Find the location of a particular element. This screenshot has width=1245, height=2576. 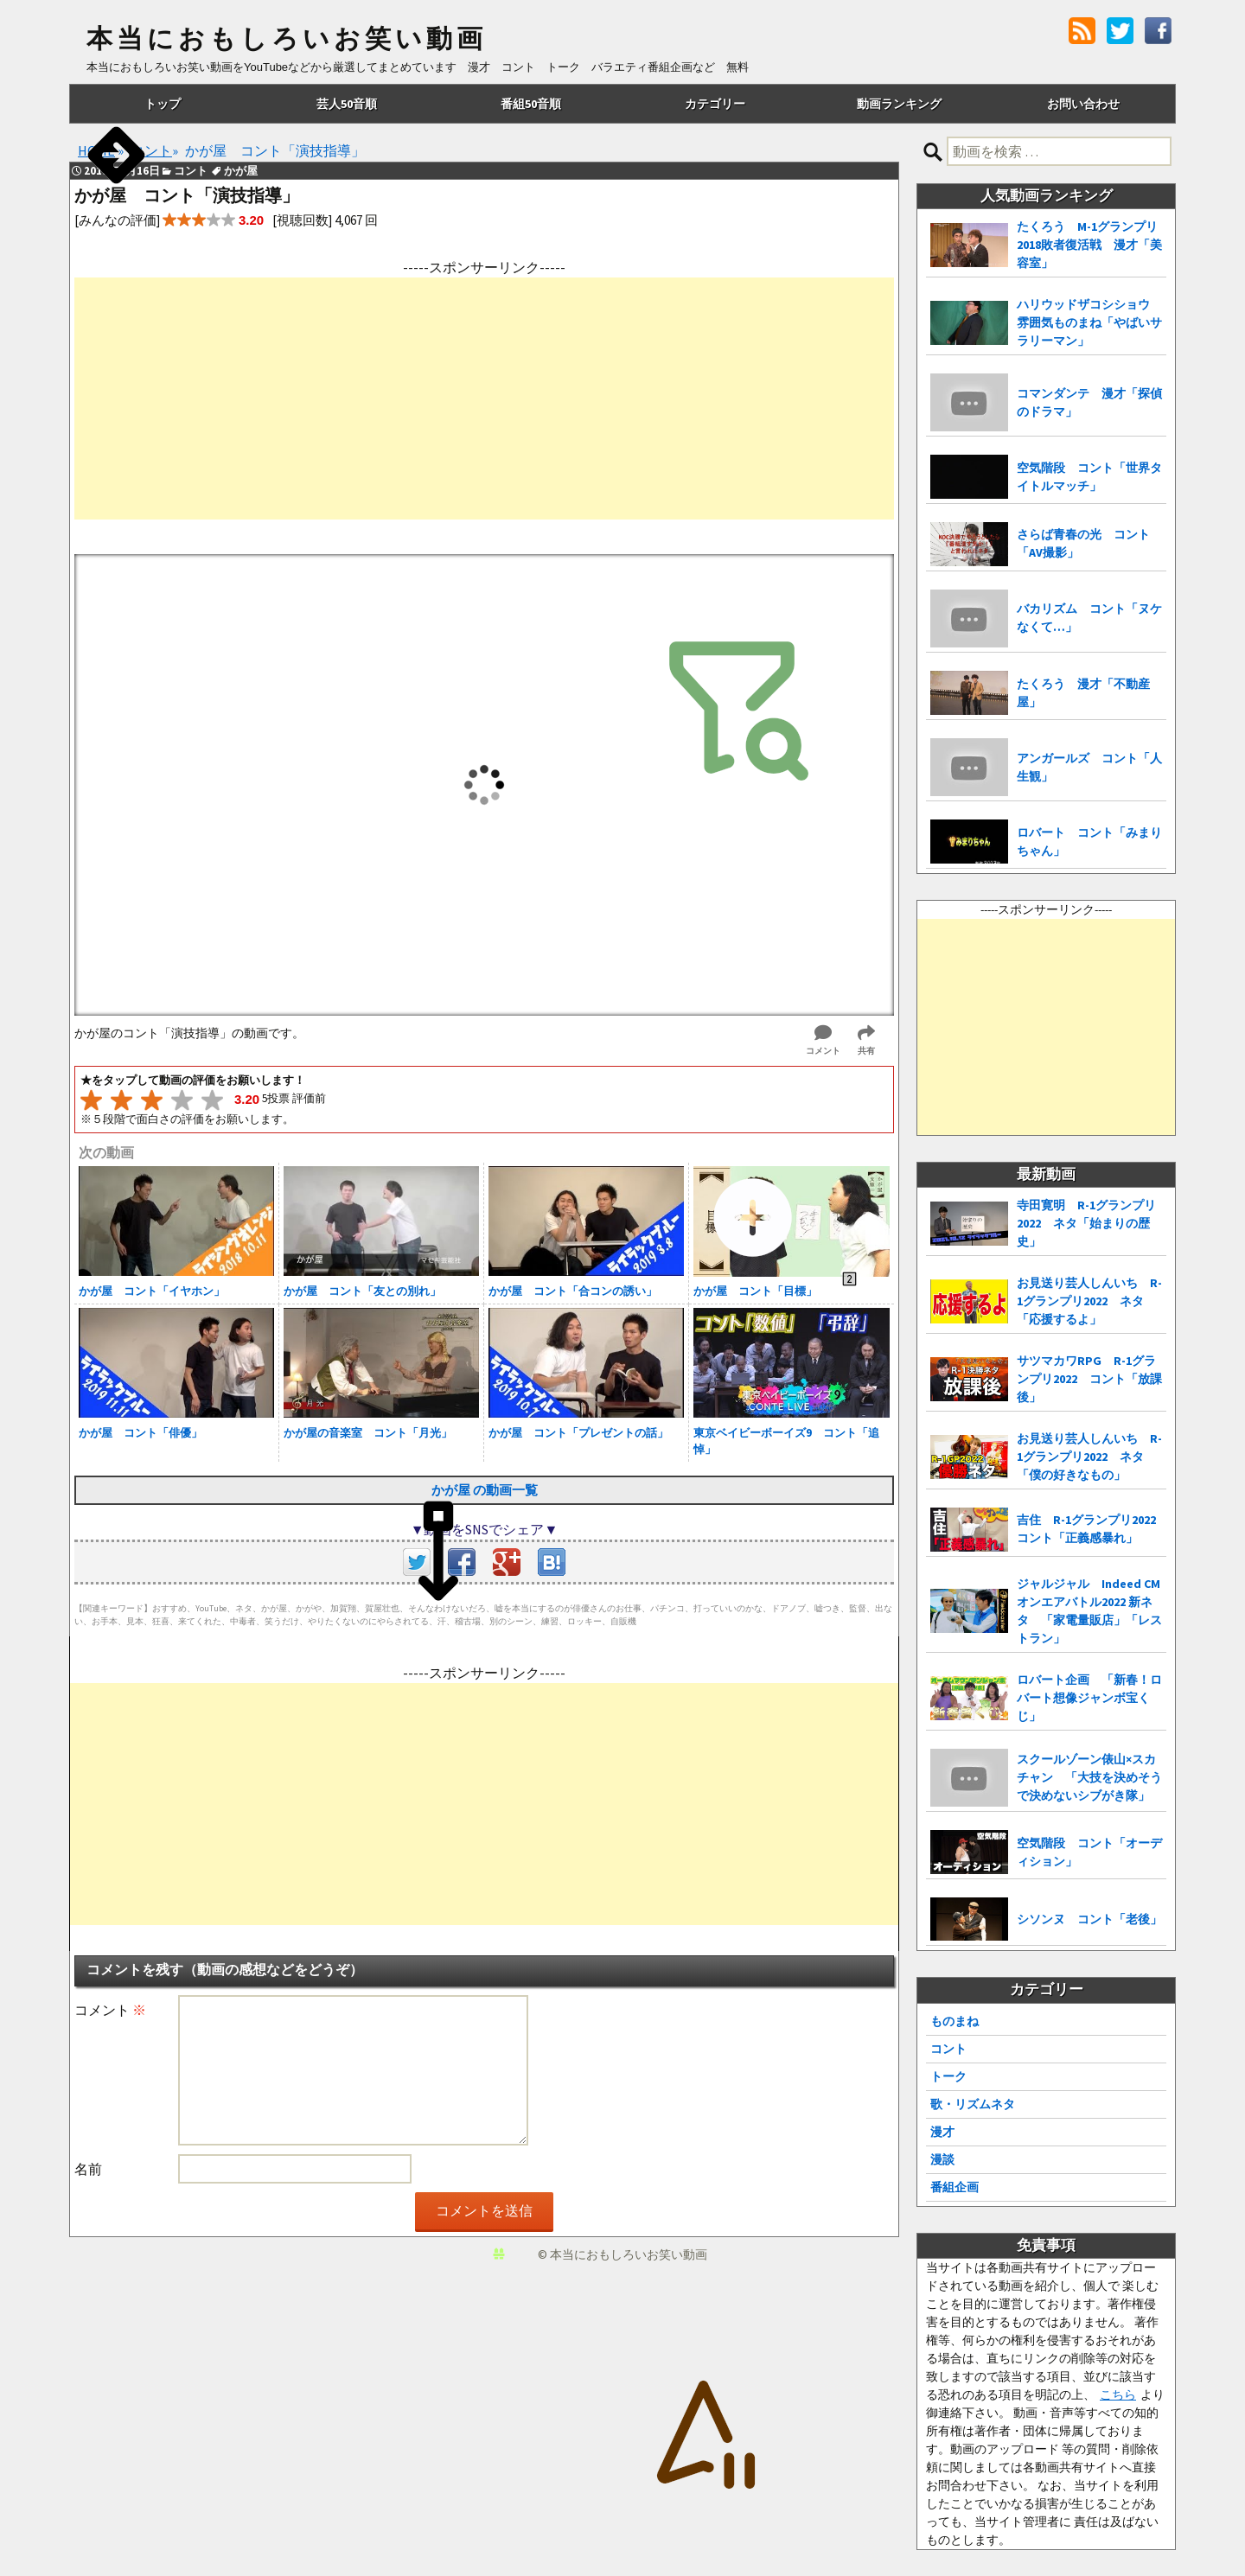

add a new item is located at coordinates (752, 1217).